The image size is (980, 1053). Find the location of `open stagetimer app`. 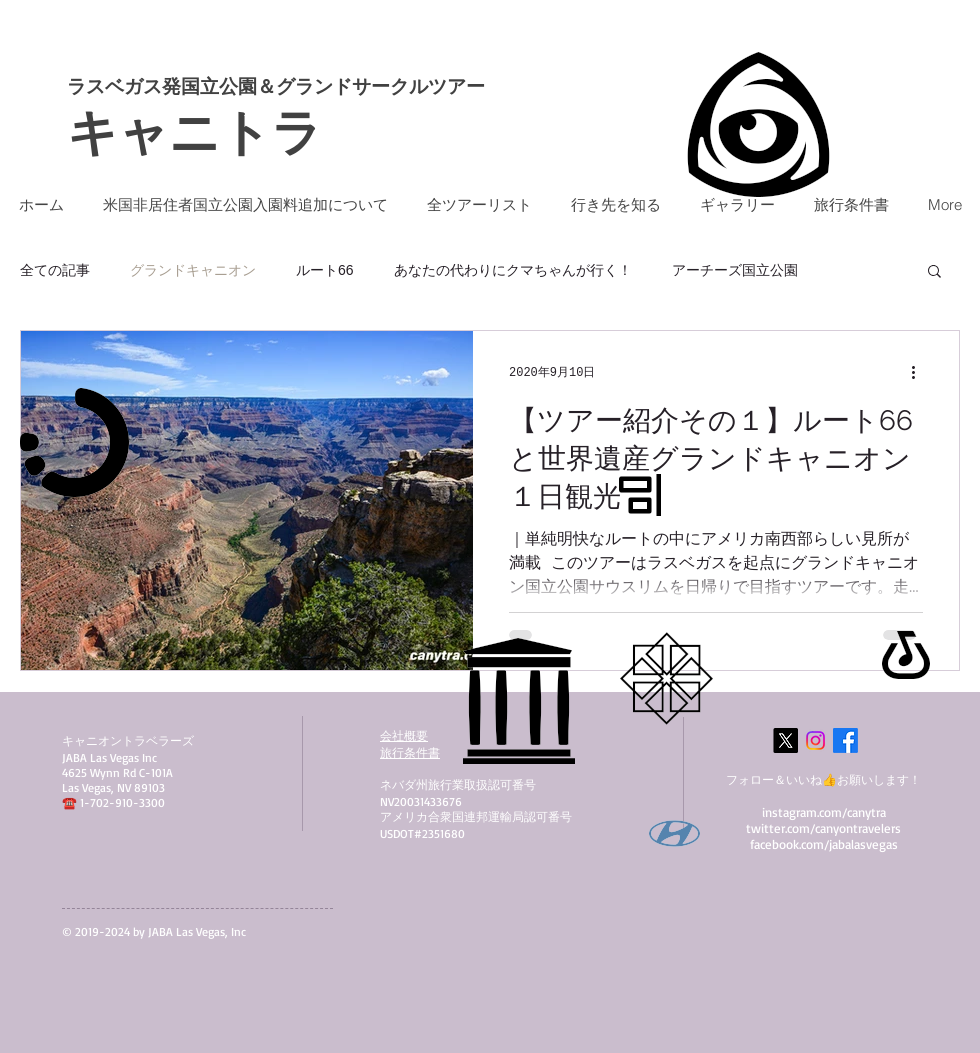

open stagetimer app is located at coordinates (74, 442).